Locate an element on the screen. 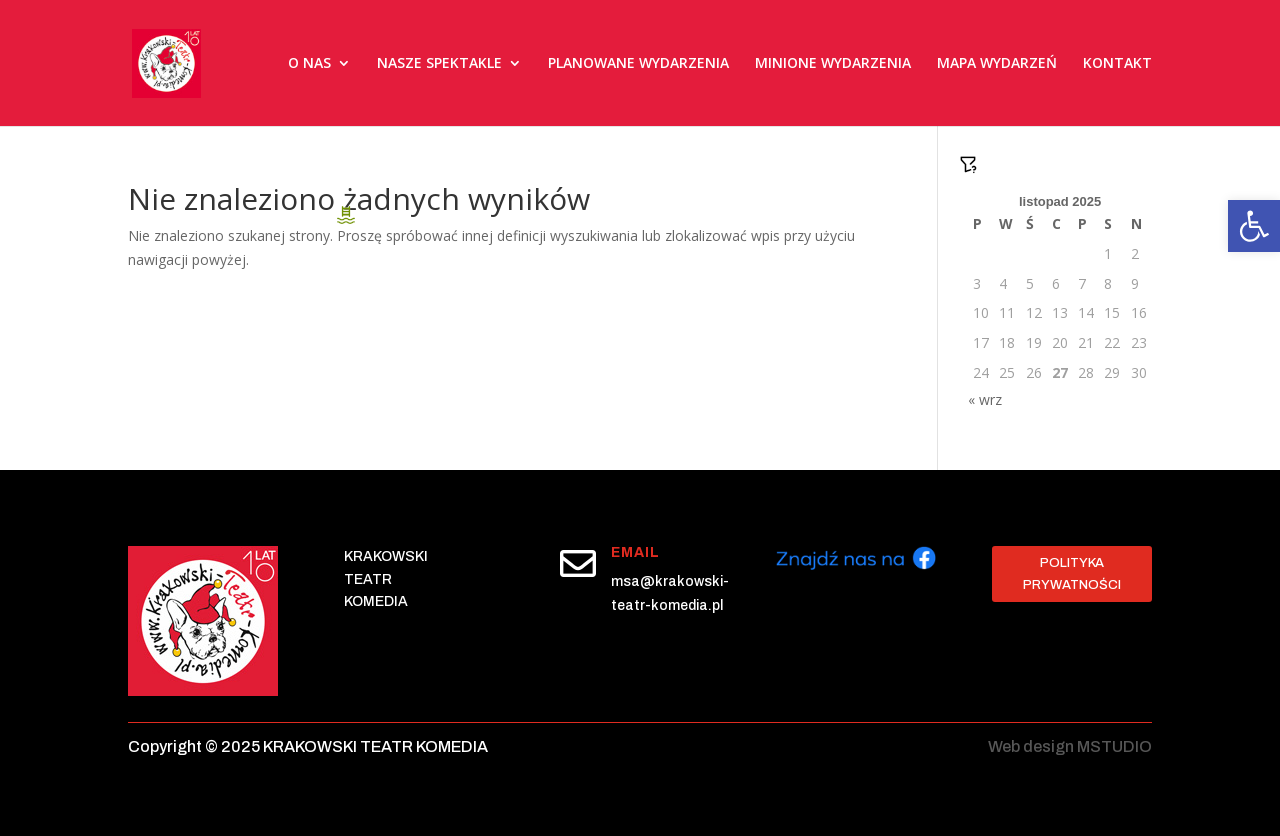  get help with filter options is located at coordinates (968, 164).